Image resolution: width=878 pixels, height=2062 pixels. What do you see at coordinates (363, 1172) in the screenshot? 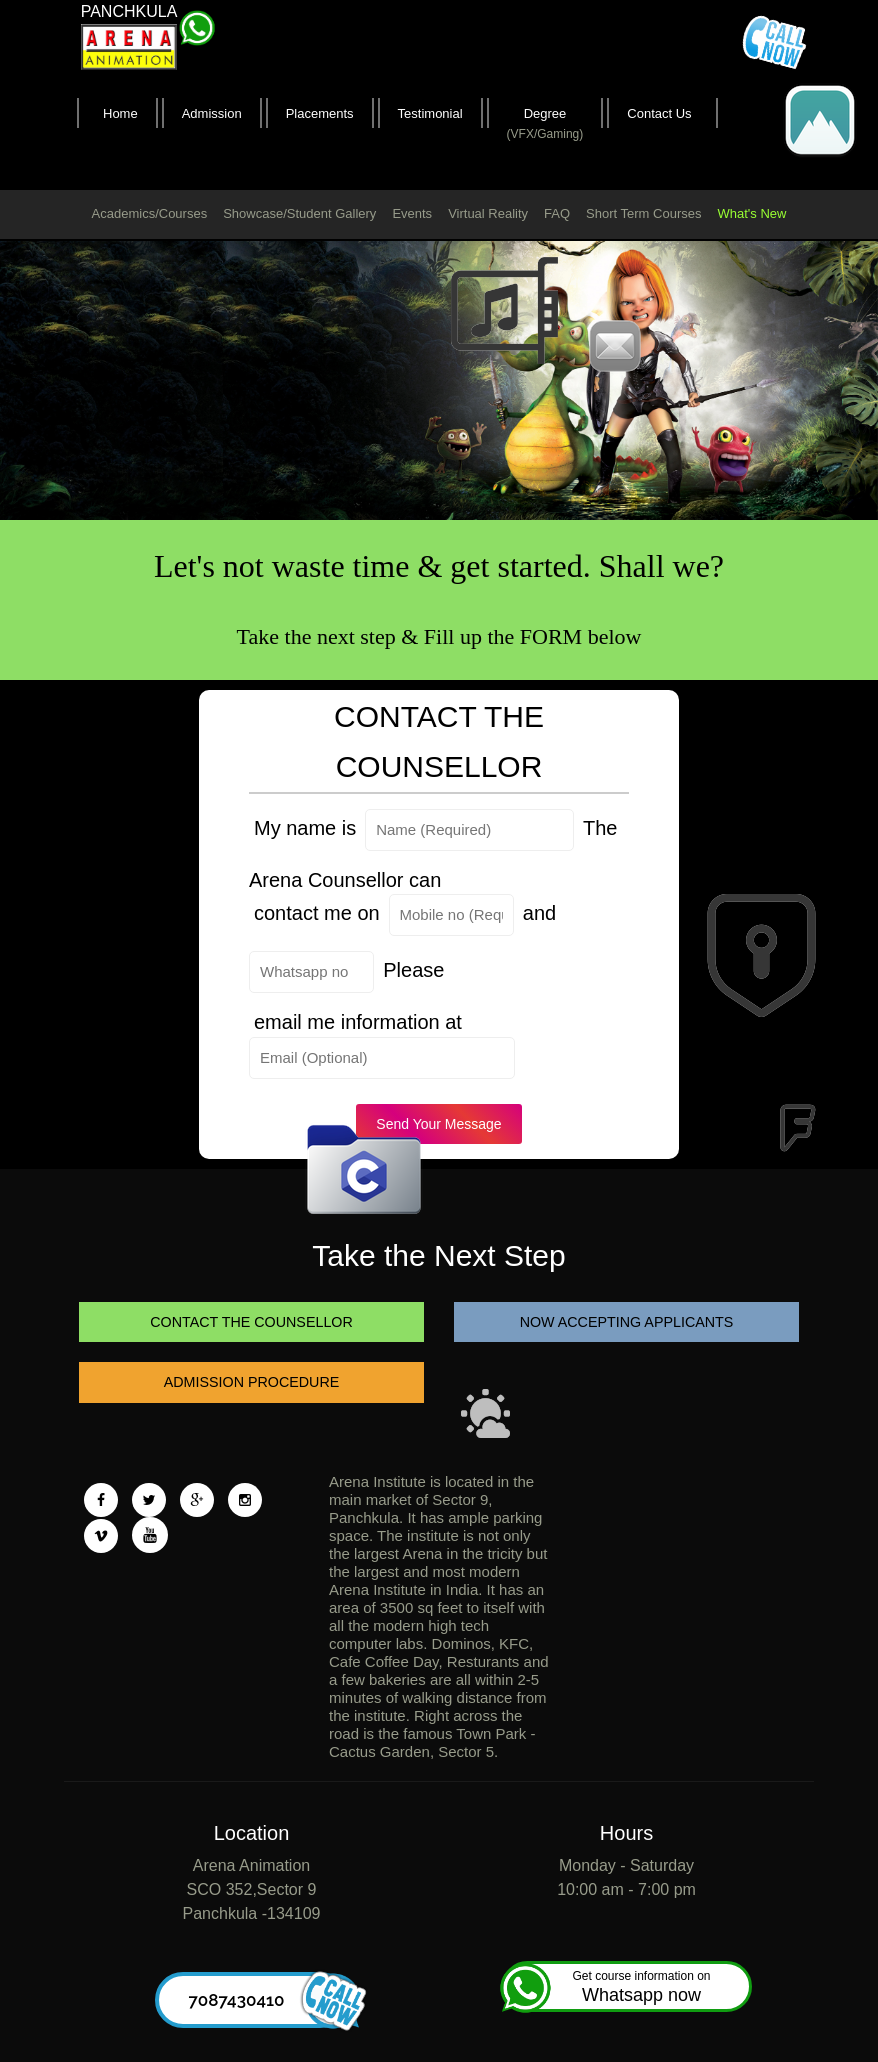
I see `open folder containing C programming files` at bounding box center [363, 1172].